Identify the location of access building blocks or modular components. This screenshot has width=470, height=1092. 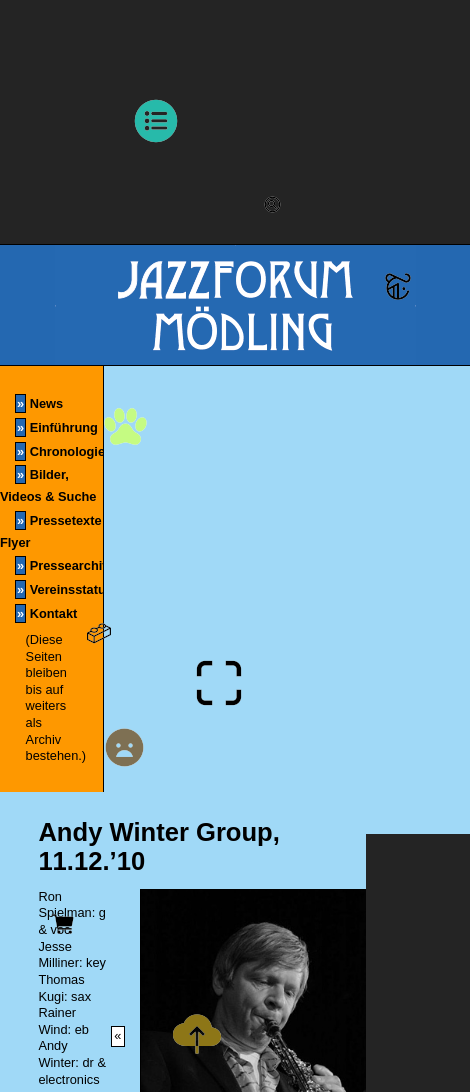
(99, 633).